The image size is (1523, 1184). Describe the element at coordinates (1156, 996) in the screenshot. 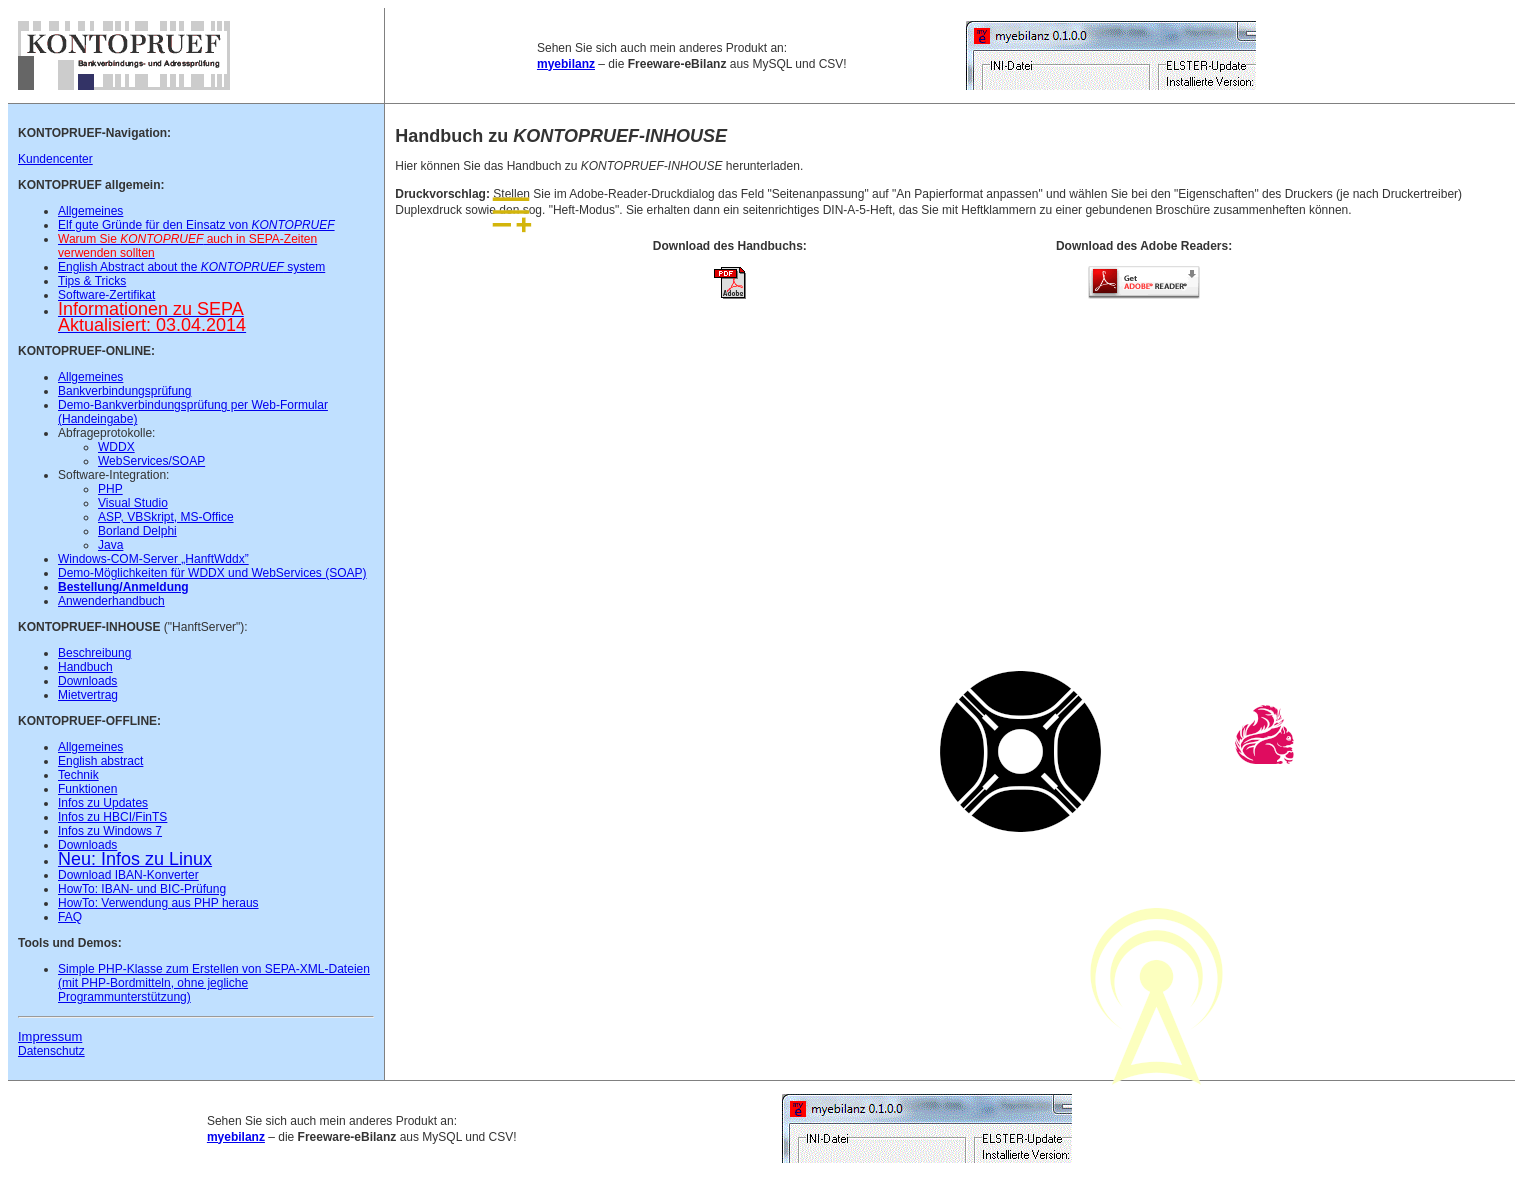

I see `statuspal brand logo` at that location.